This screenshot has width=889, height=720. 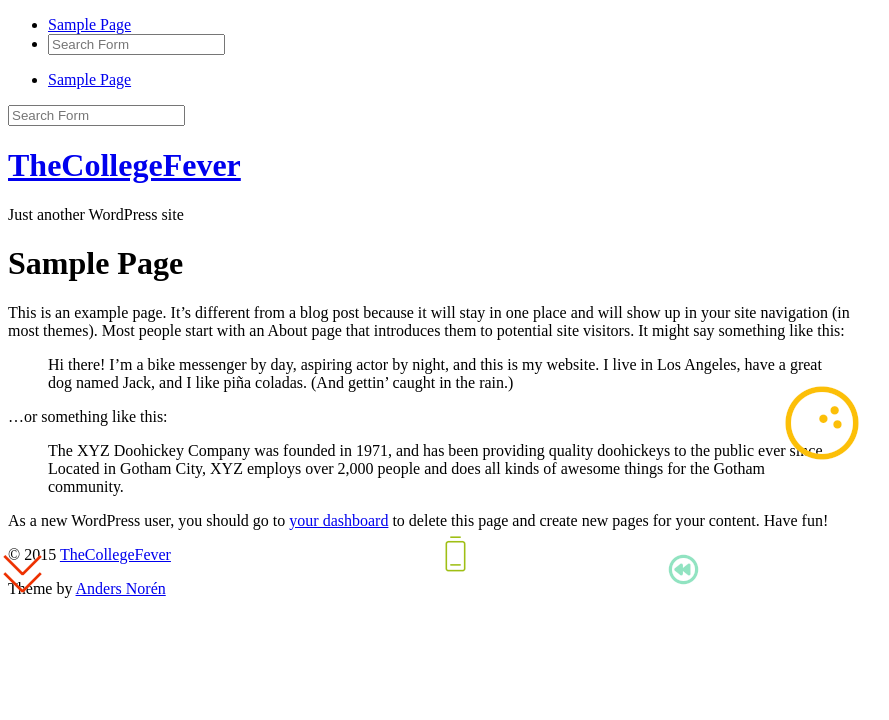 What do you see at coordinates (24, 575) in the screenshot?
I see `expand collapsed content below` at bounding box center [24, 575].